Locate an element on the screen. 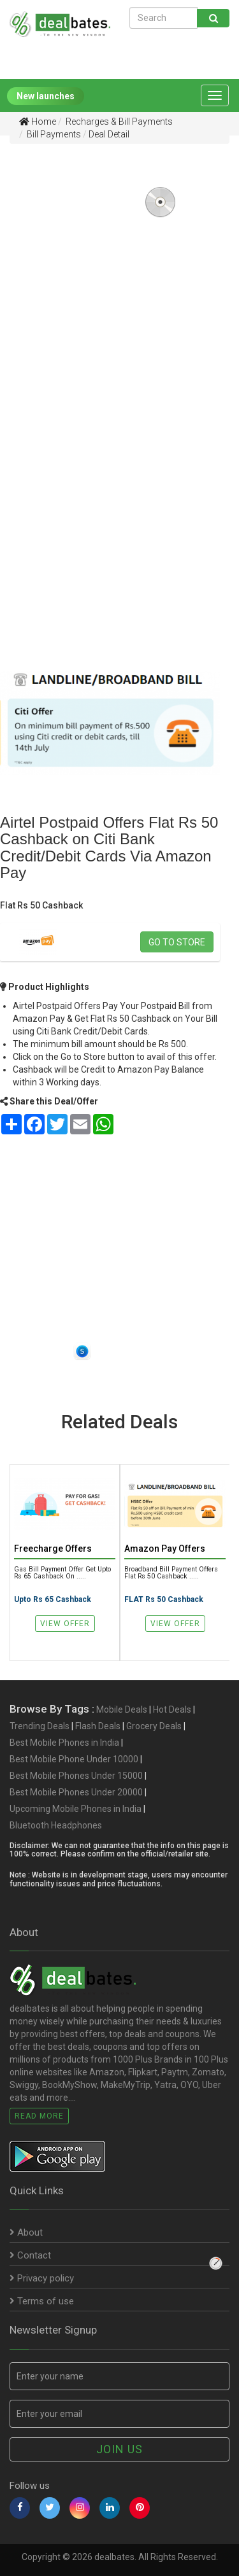 This screenshot has width=239, height=2576. open stoken authentication app is located at coordinates (82, 1351).